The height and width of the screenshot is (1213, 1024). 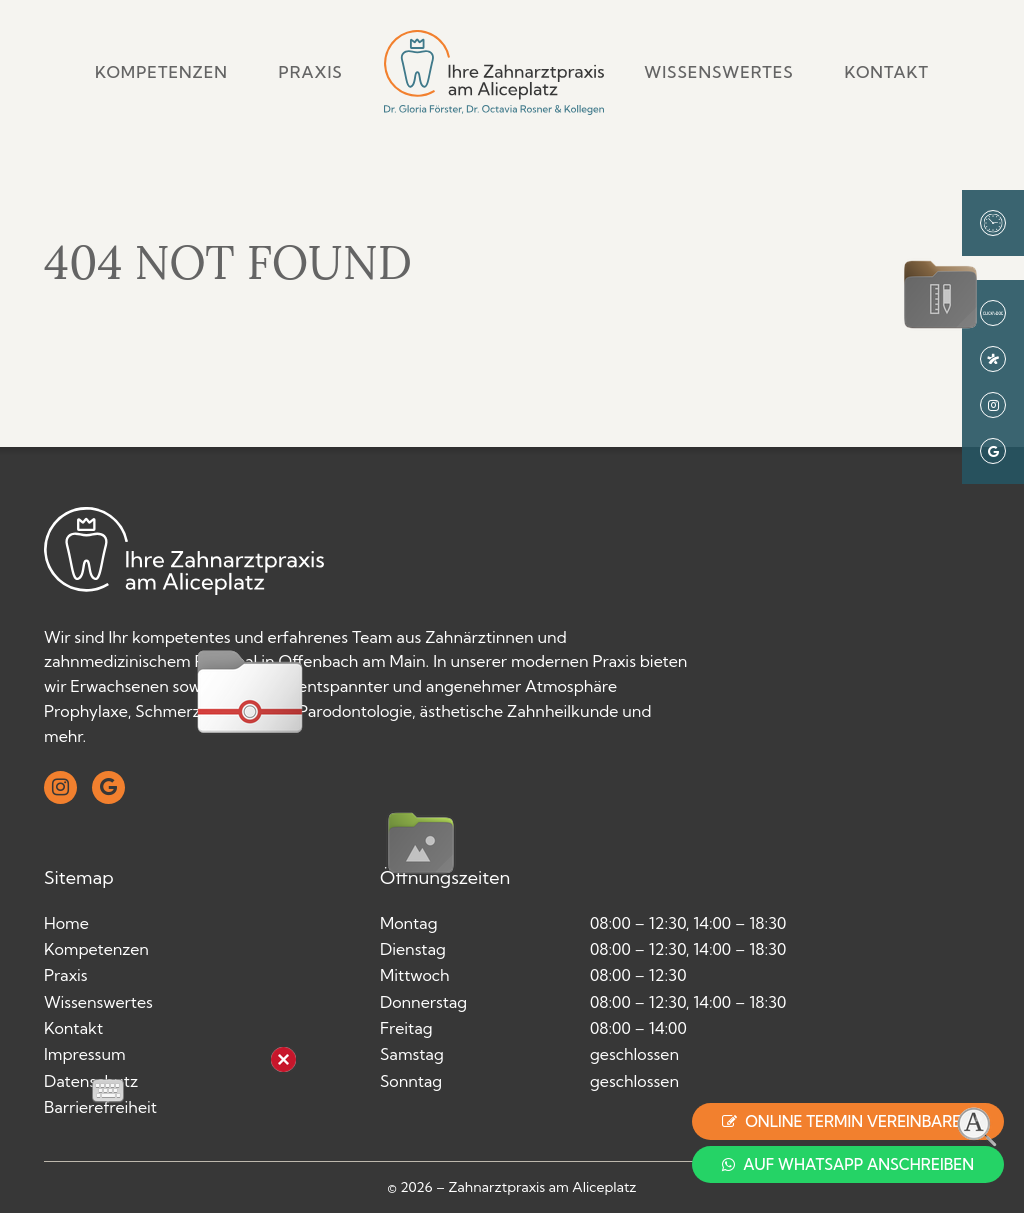 I want to click on access document templates folder, so click(x=940, y=294).